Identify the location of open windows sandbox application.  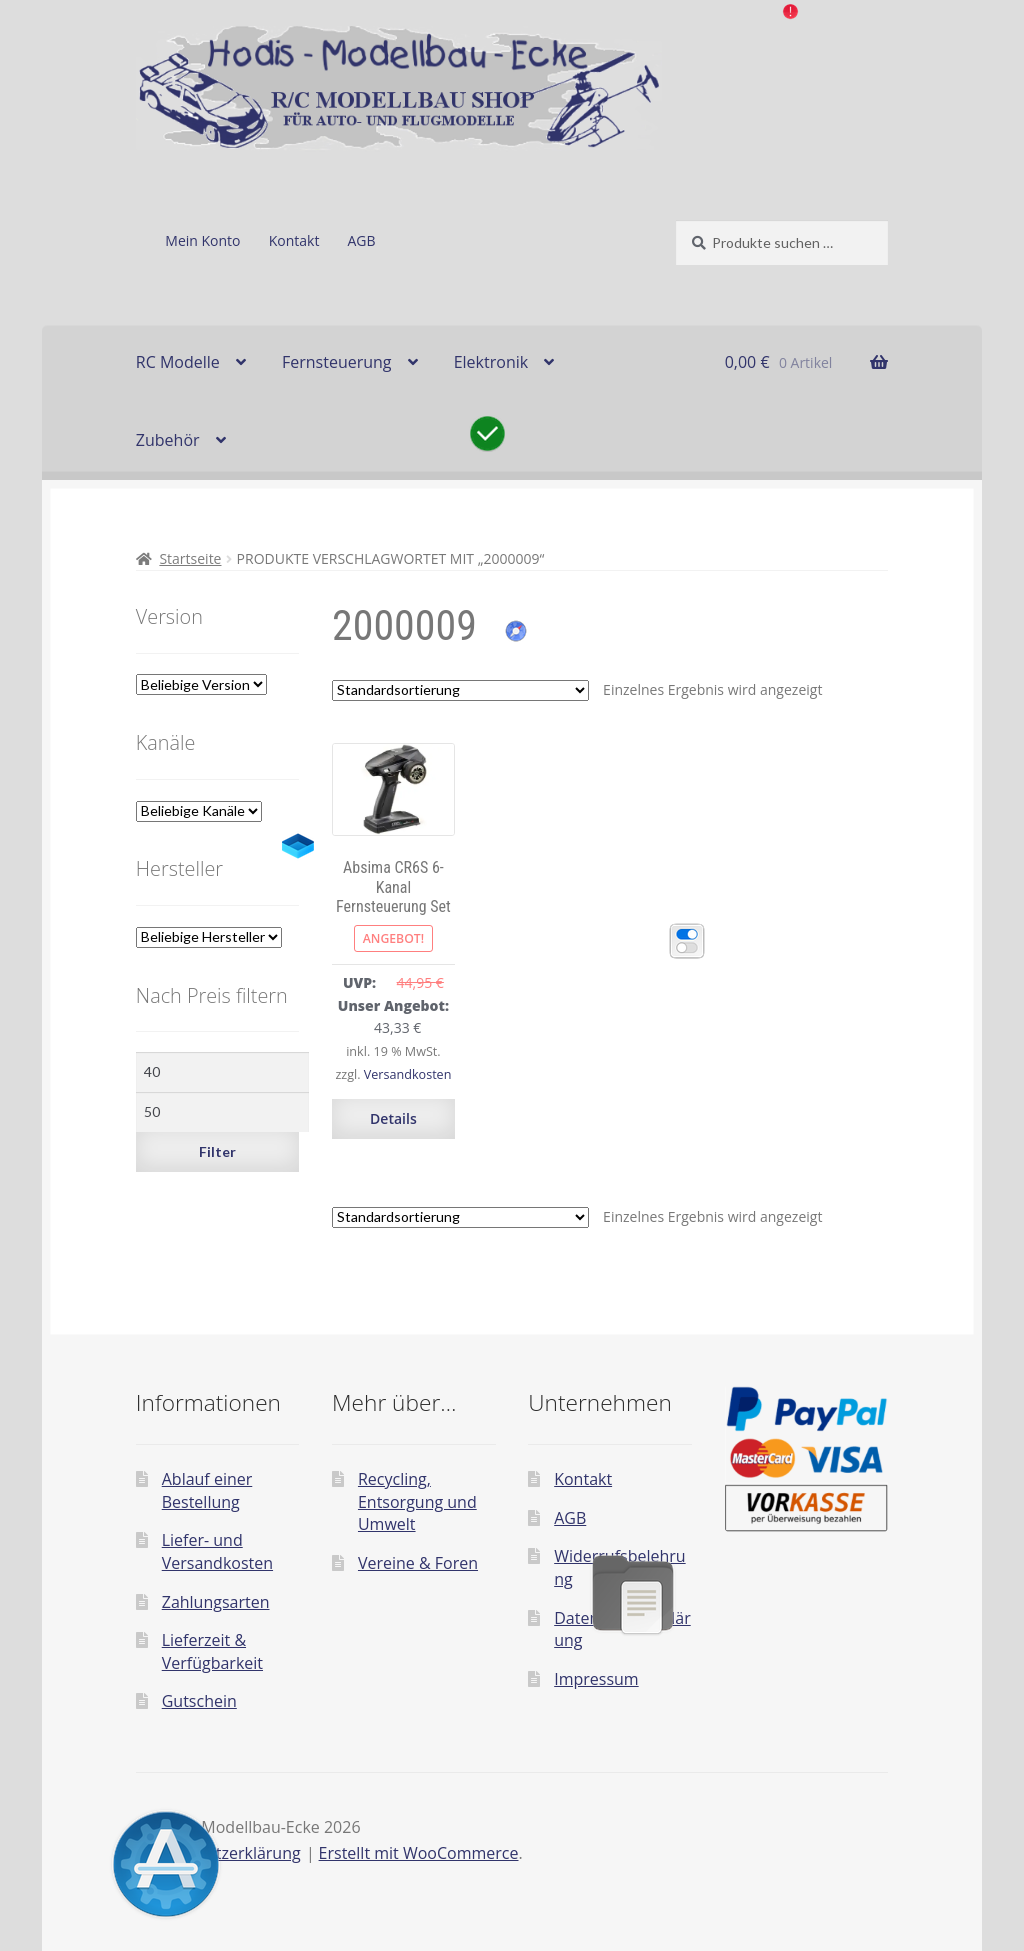
(298, 846).